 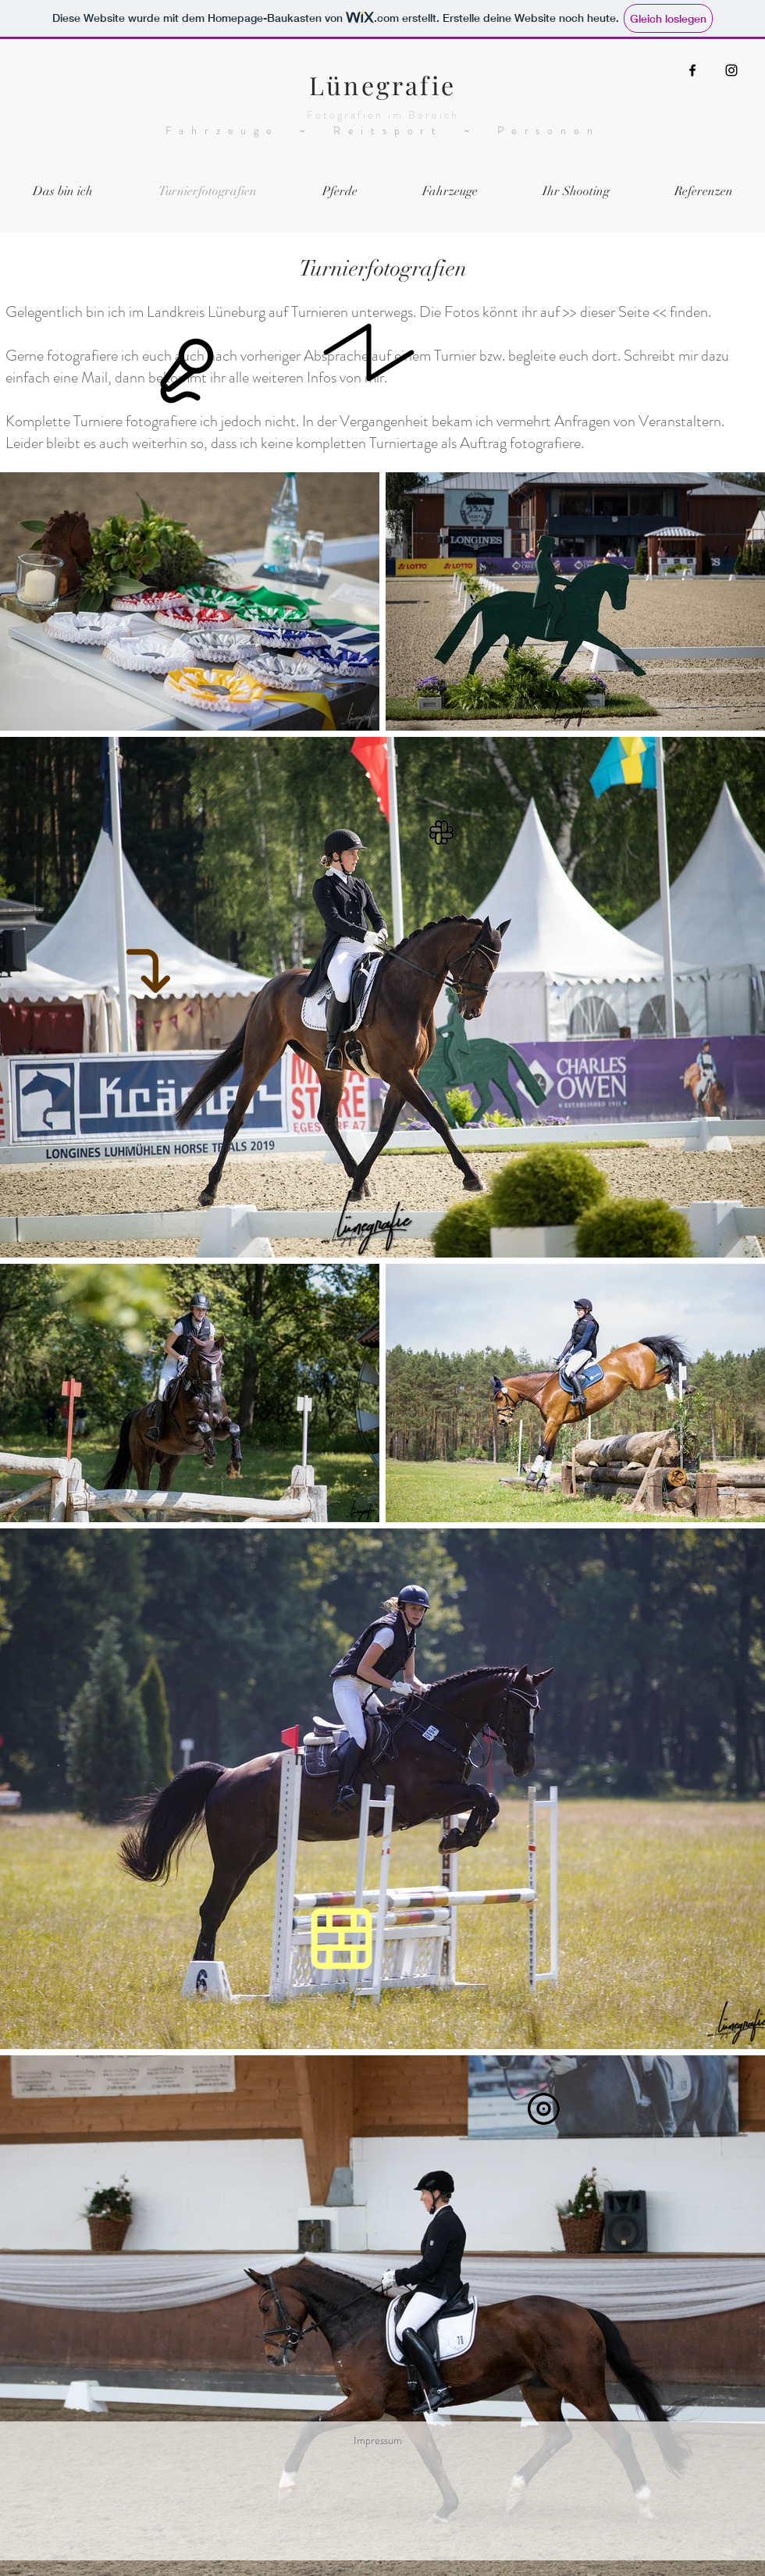 I want to click on open Slack messaging app, so click(x=441, y=832).